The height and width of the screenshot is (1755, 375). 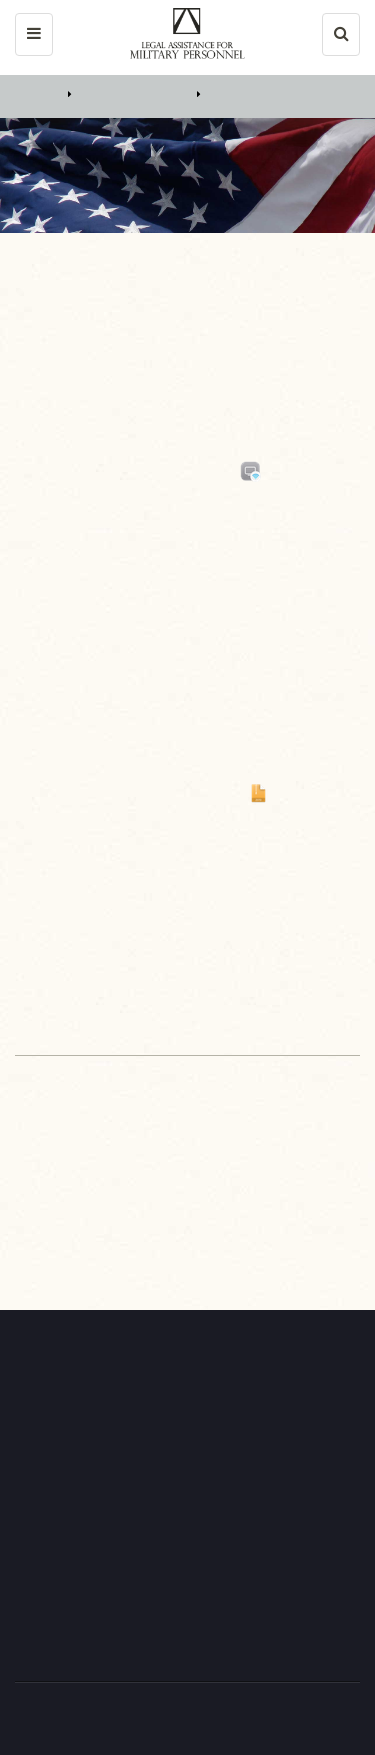 I want to click on open remote desktop preferences, so click(x=250, y=471).